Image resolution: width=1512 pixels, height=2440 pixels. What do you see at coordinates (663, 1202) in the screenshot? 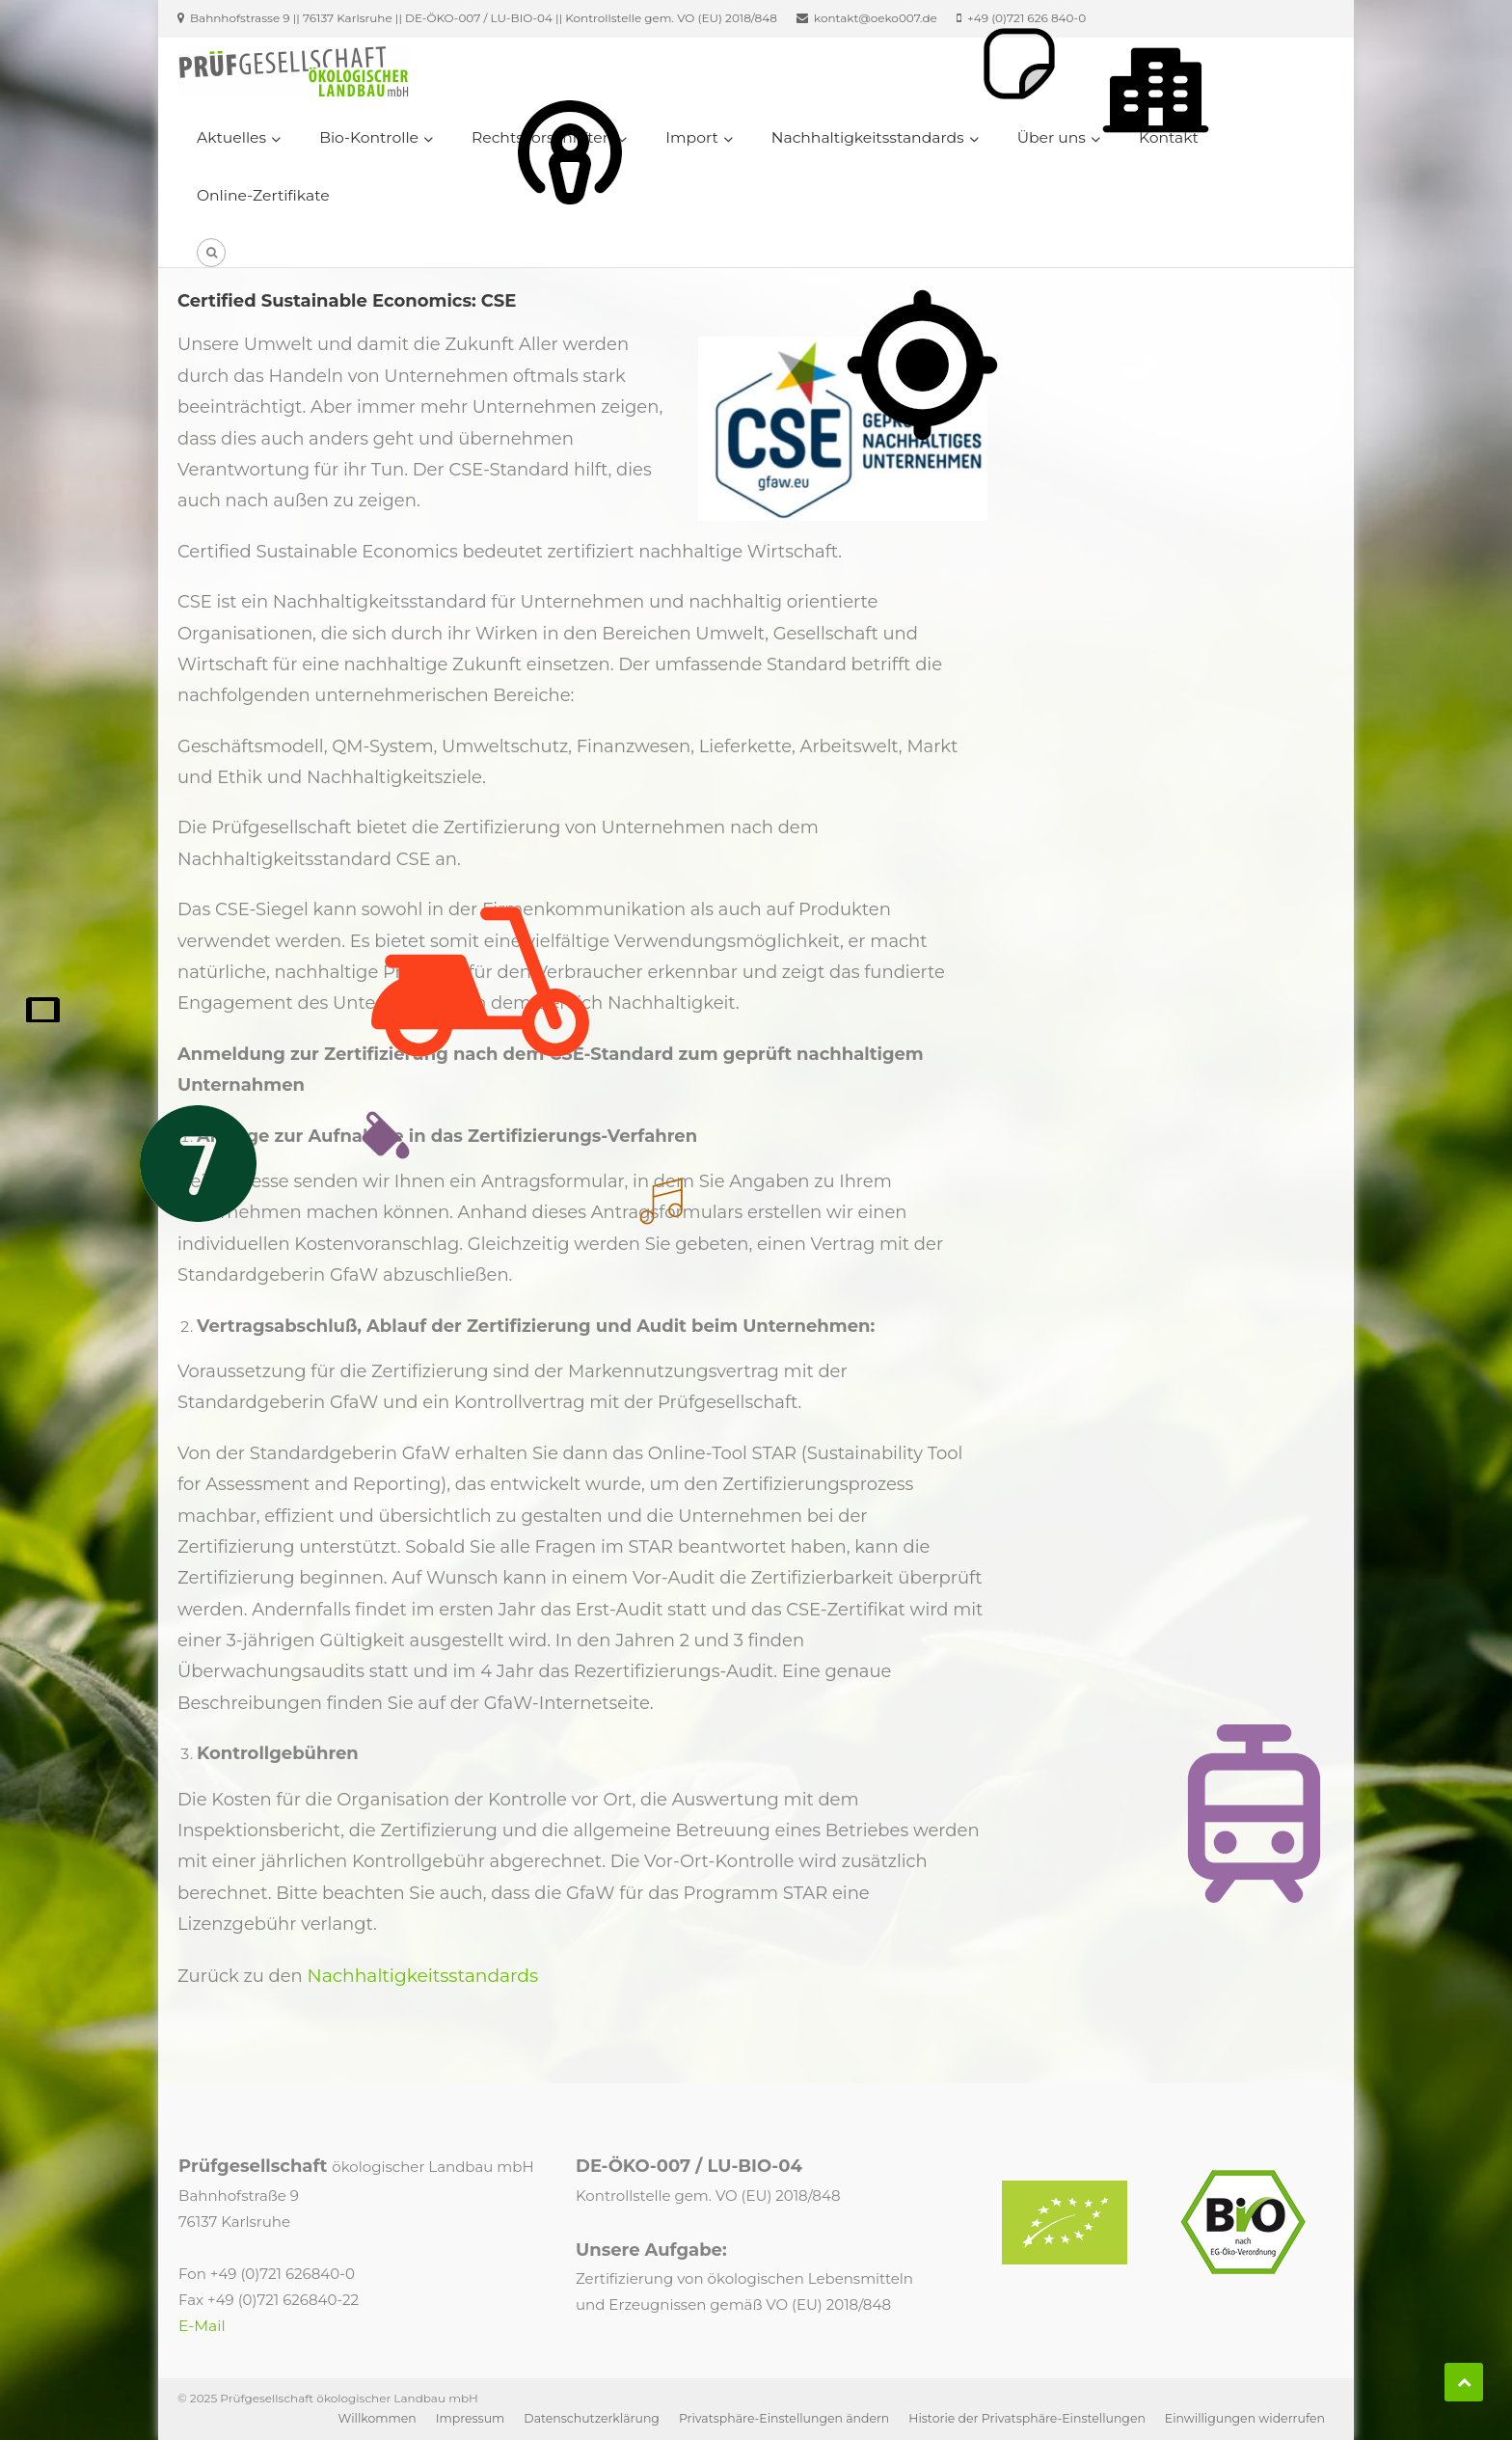
I see `access music or audio player` at bounding box center [663, 1202].